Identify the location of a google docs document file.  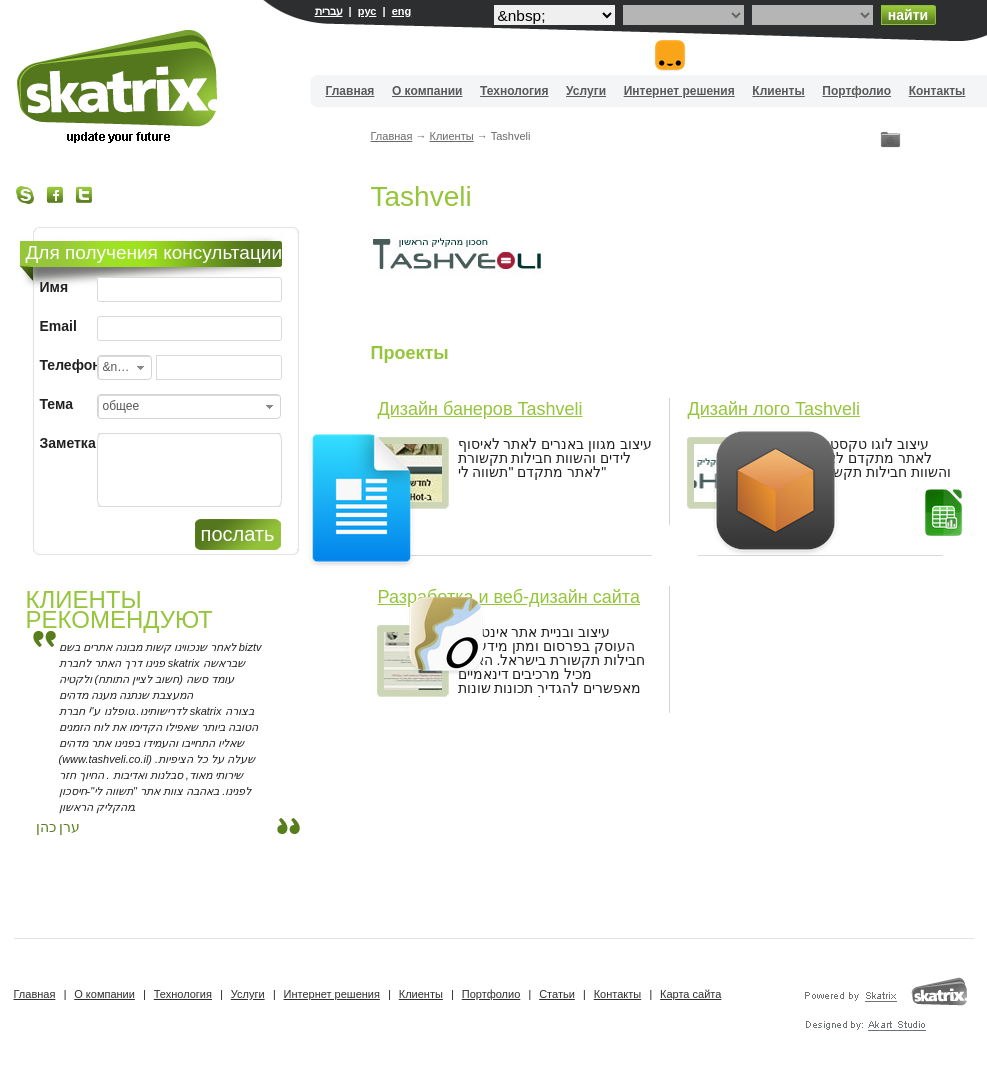
(361, 500).